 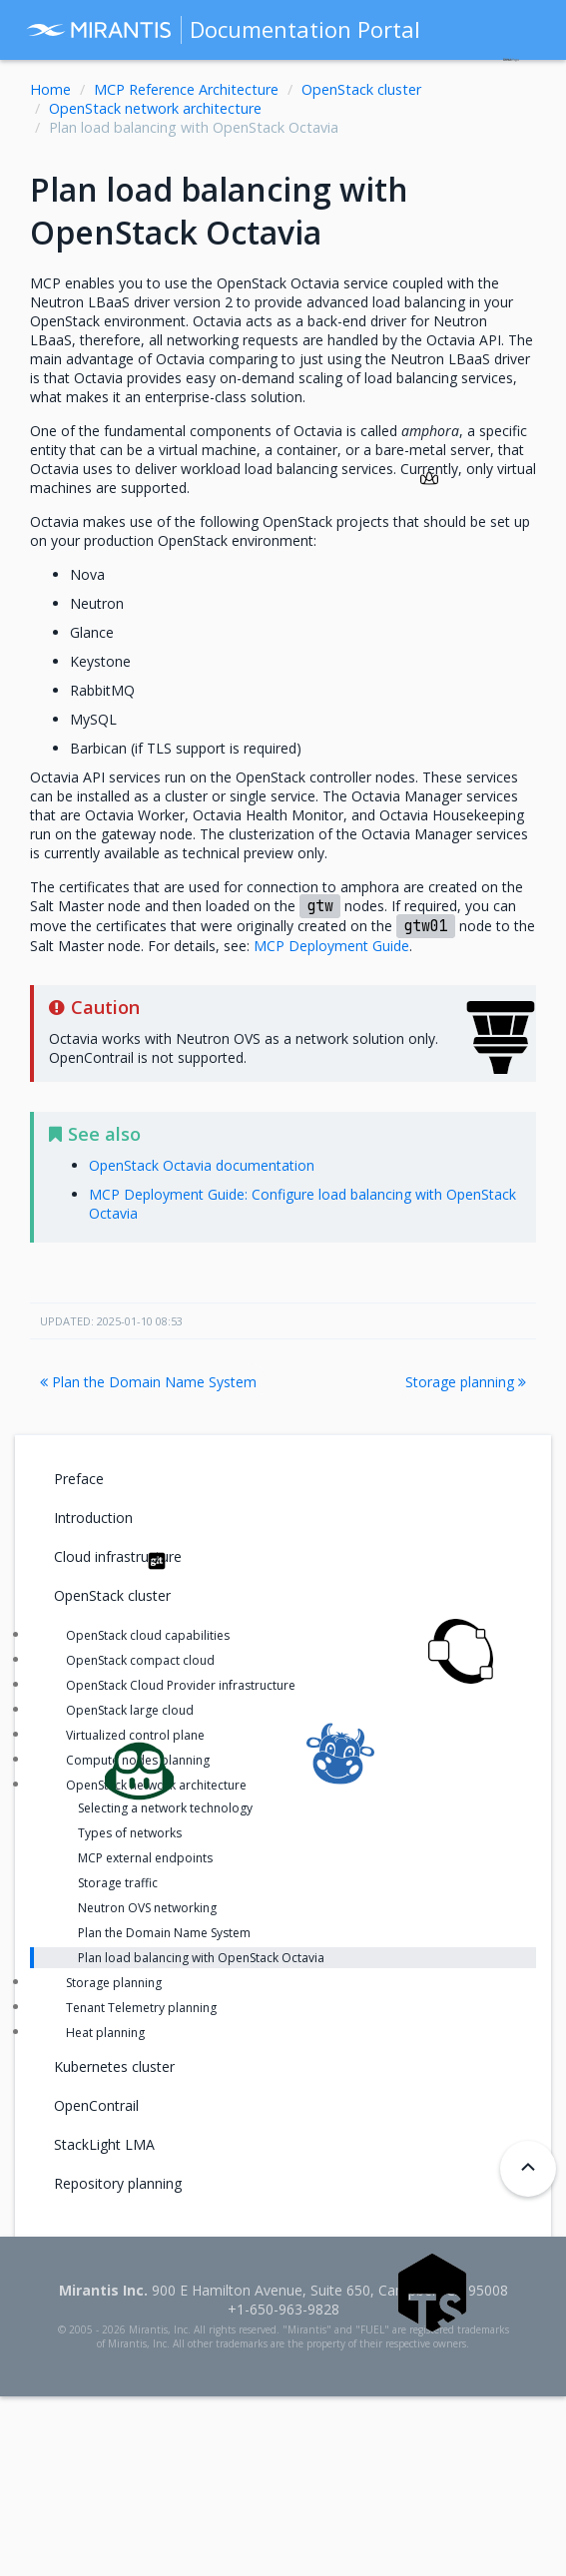 I want to click on open GNU Octave application, so click(x=460, y=1651).